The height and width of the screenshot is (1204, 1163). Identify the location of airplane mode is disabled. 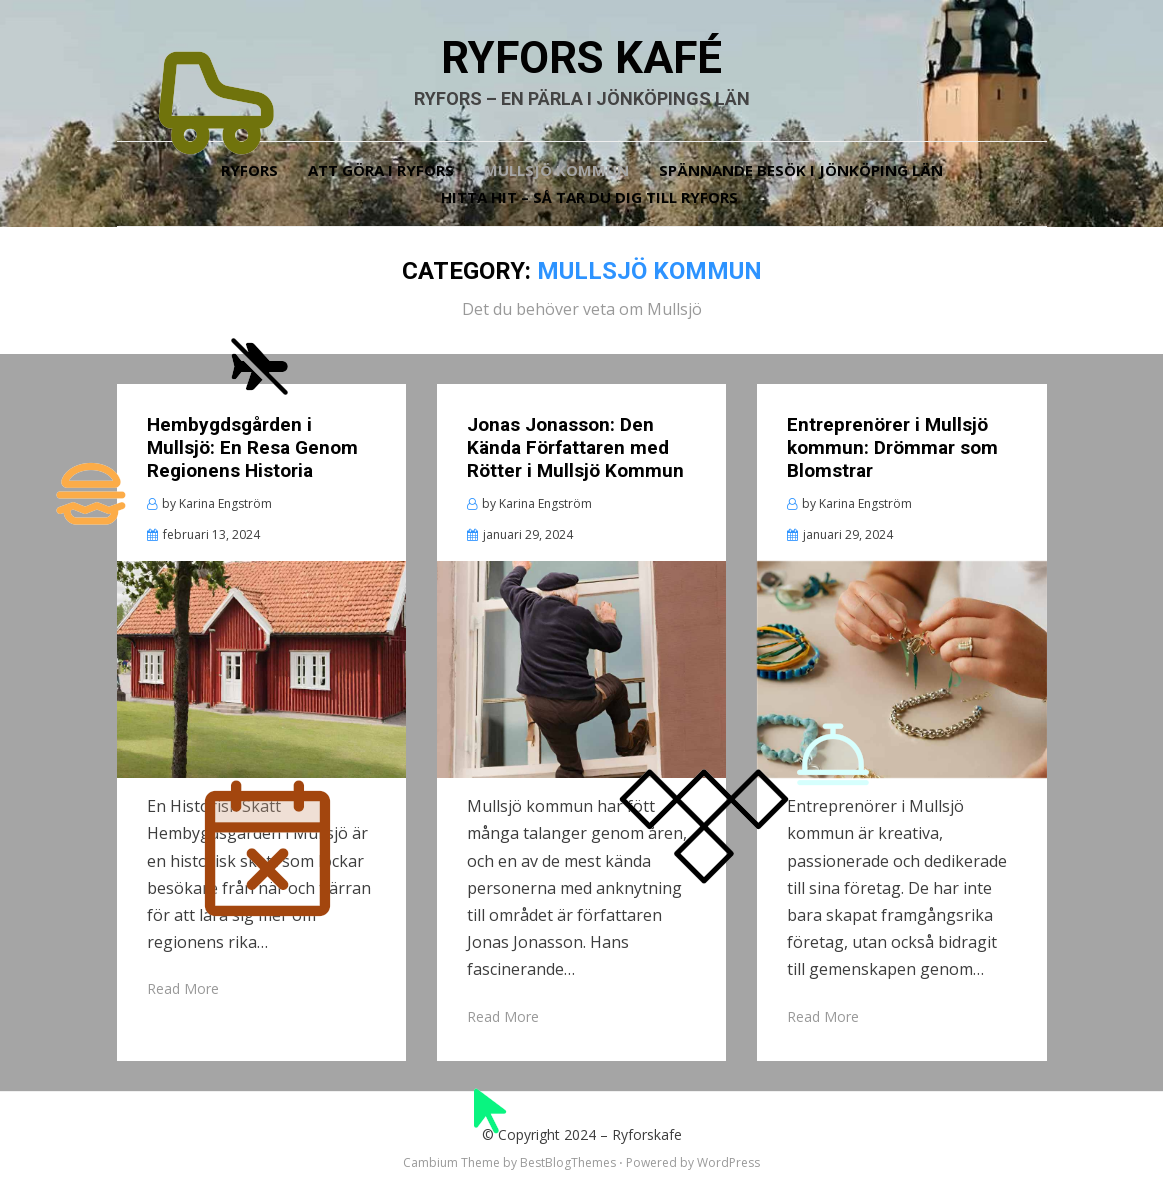
(259, 366).